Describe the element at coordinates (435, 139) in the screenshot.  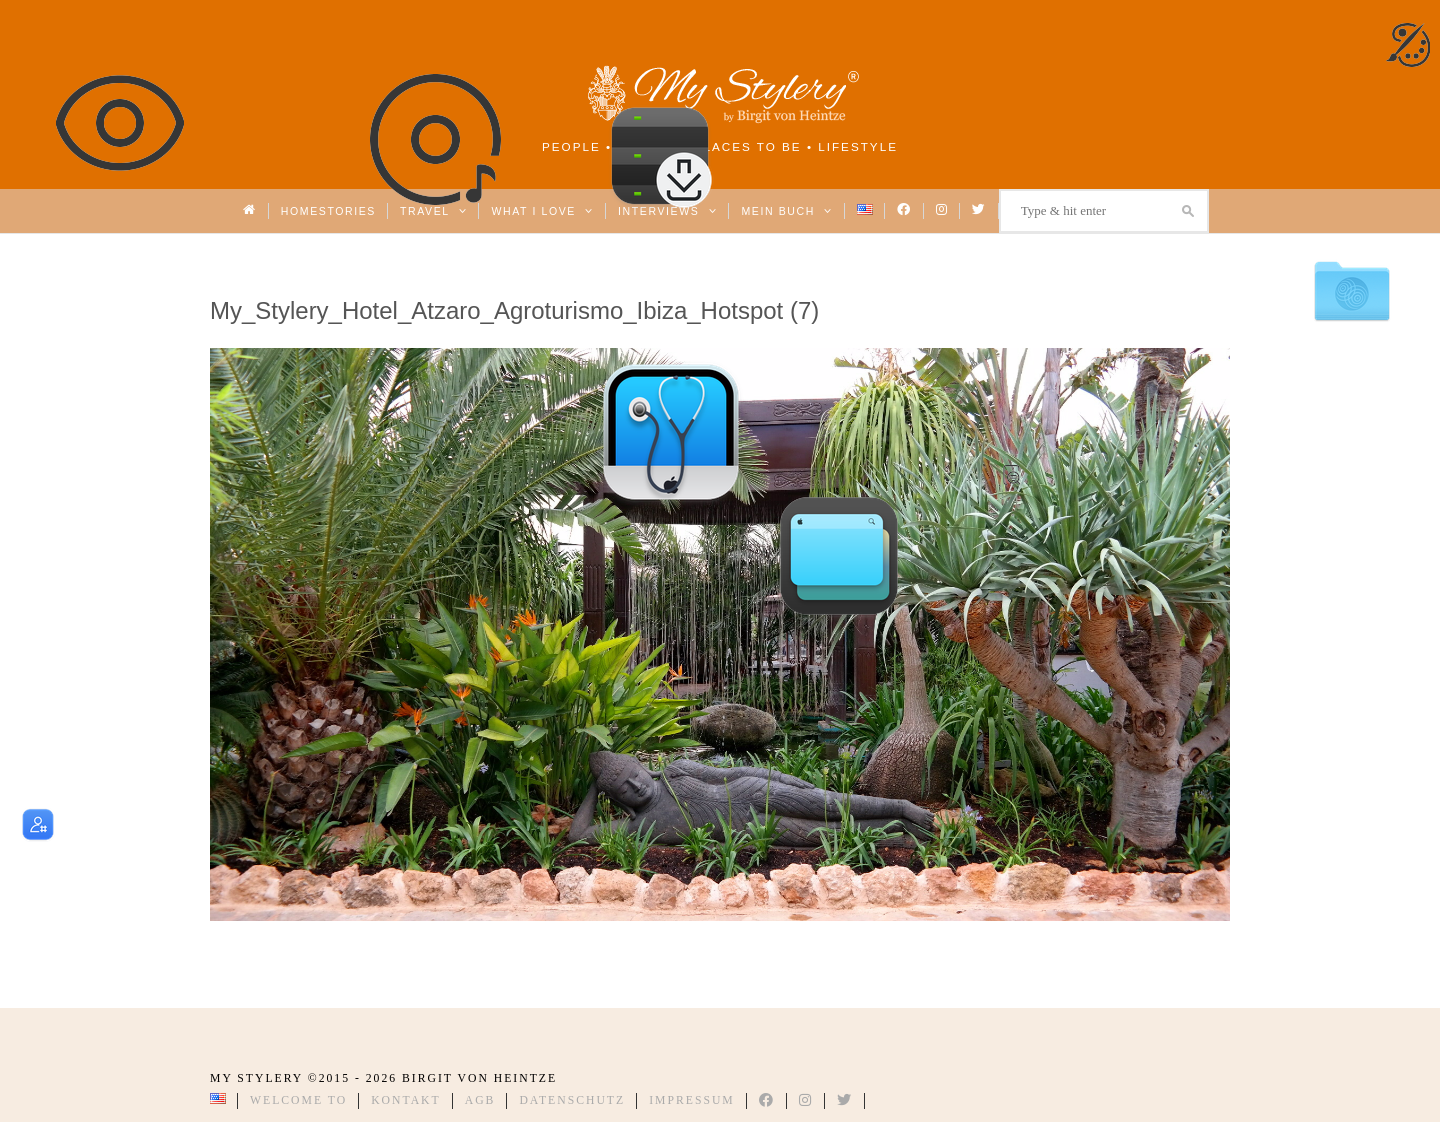
I see `audio CD or music disc` at that location.